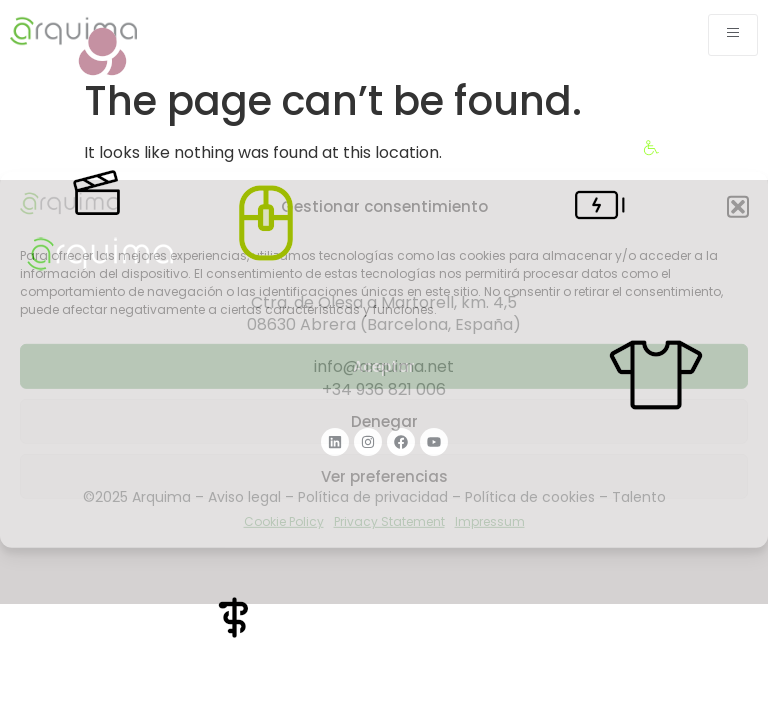  I want to click on access medical or healthcare services, so click(234, 617).